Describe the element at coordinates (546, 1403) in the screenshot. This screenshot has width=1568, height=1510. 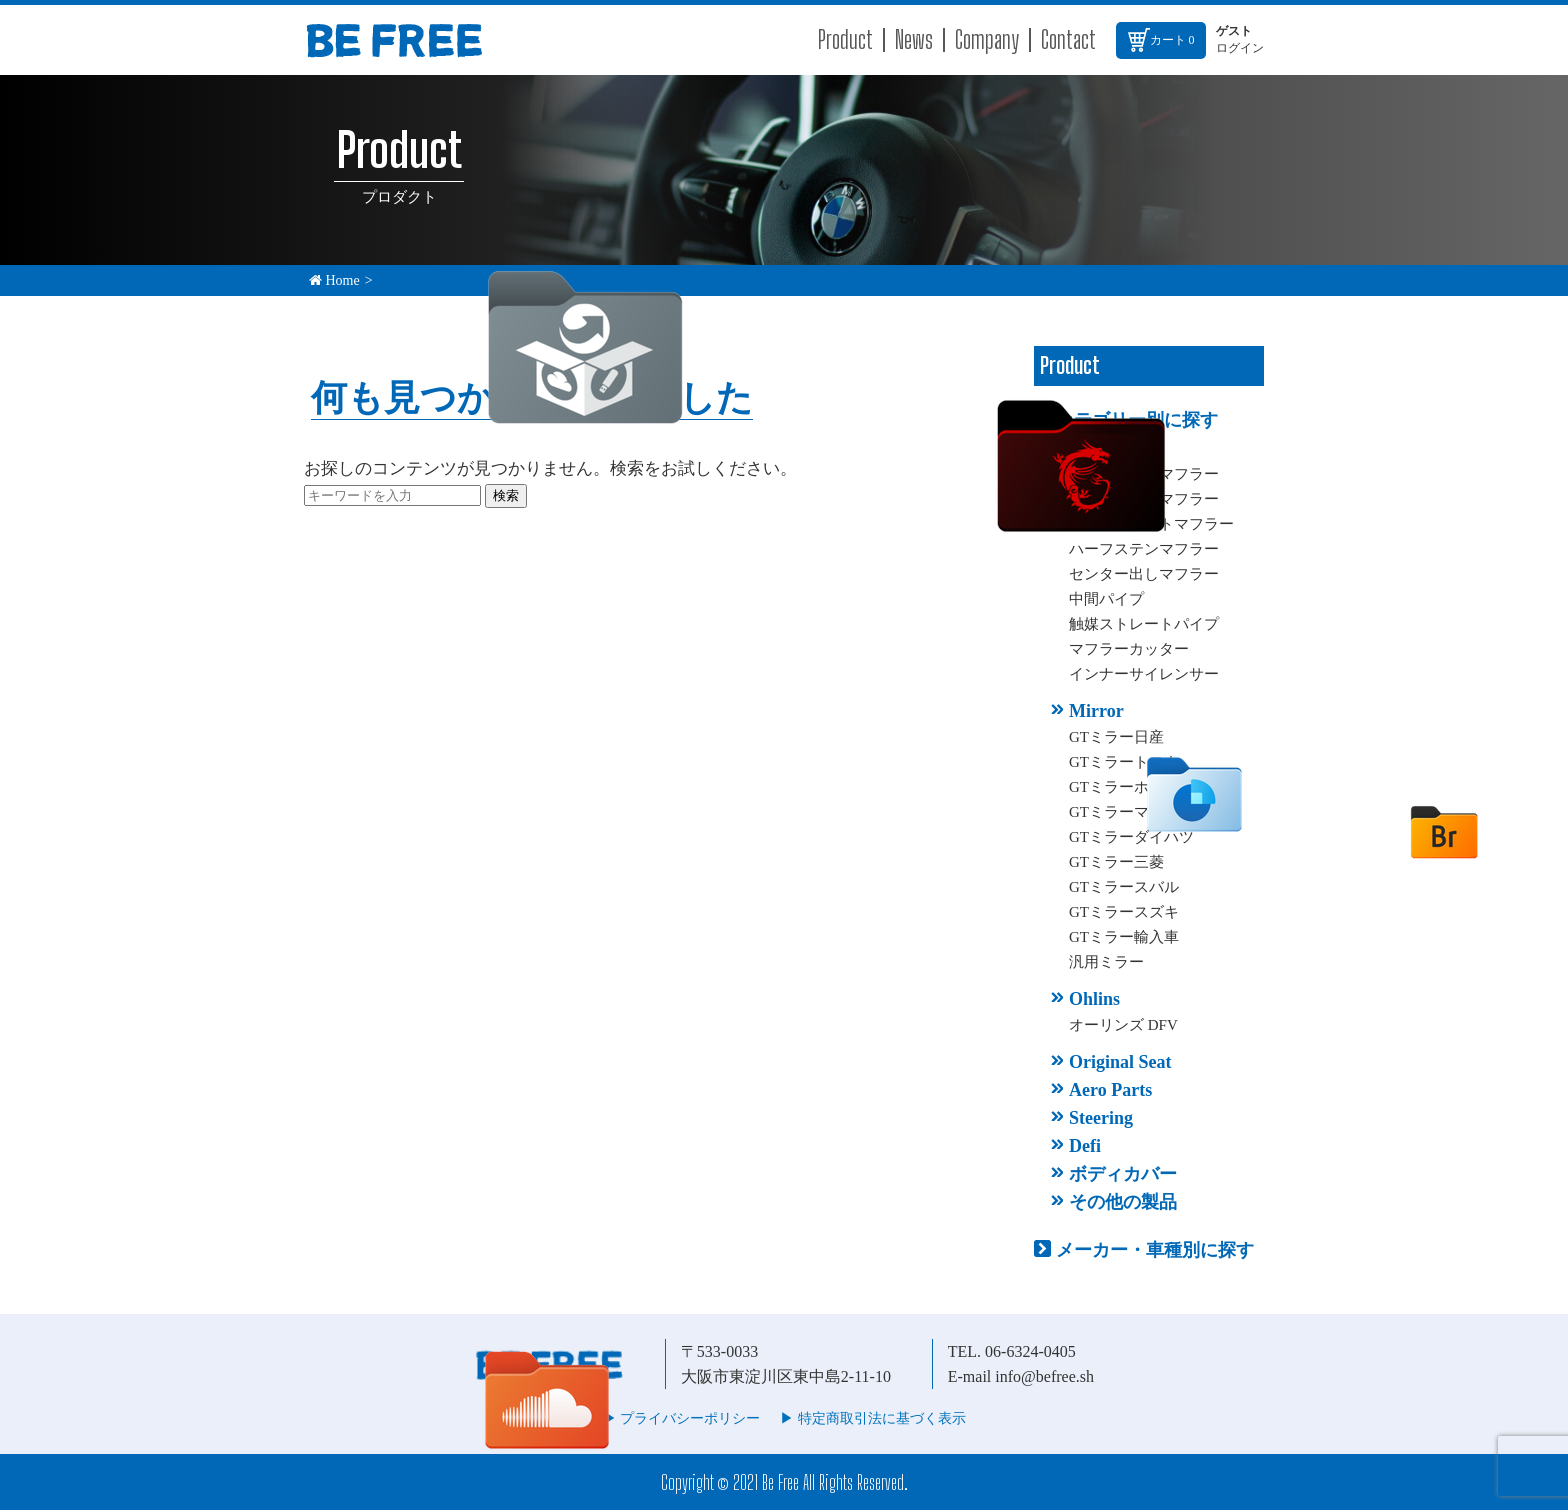
I see `open your SoundCloud downloads folder` at that location.